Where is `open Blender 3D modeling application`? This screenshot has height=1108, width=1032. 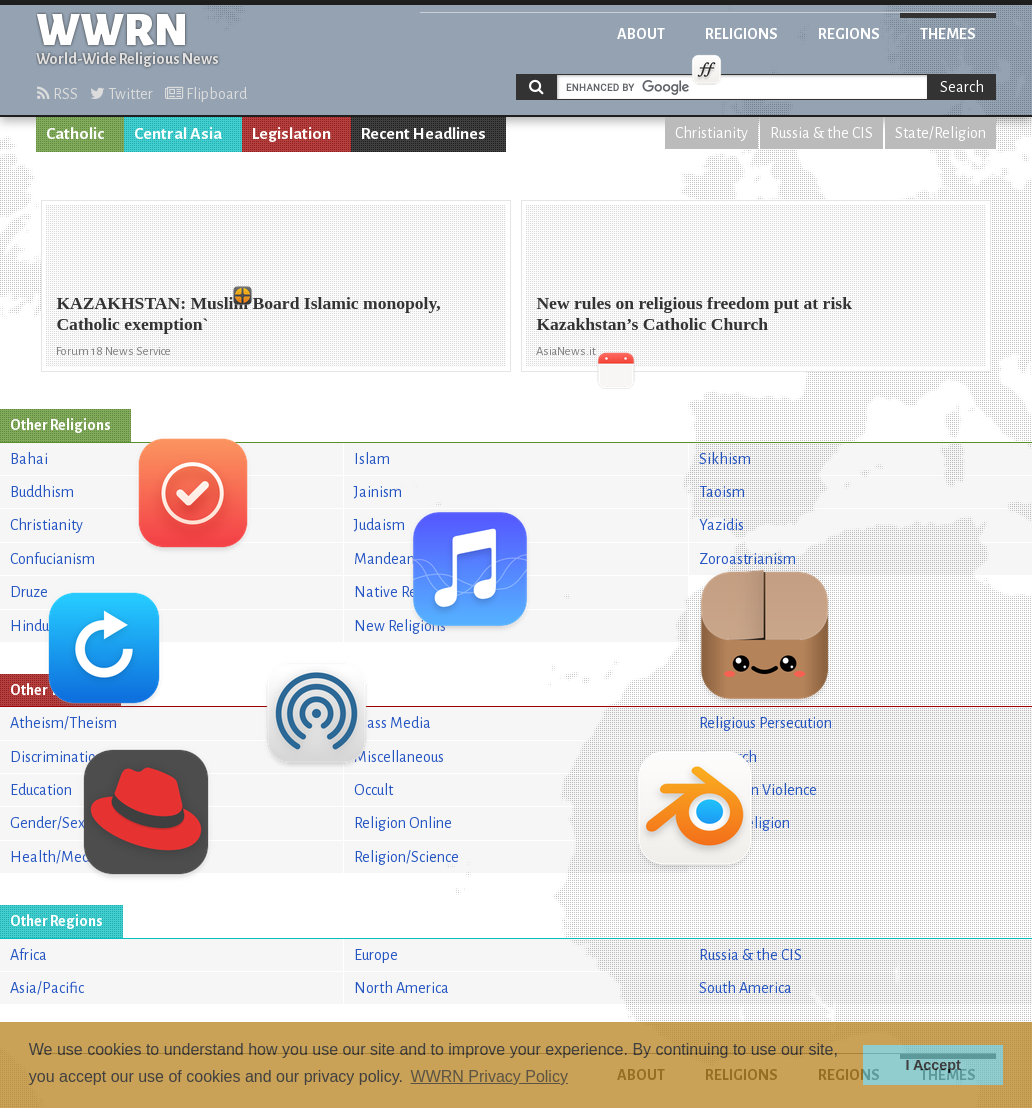 open Blender 3D modeling application is located at coordinates (695, 808).